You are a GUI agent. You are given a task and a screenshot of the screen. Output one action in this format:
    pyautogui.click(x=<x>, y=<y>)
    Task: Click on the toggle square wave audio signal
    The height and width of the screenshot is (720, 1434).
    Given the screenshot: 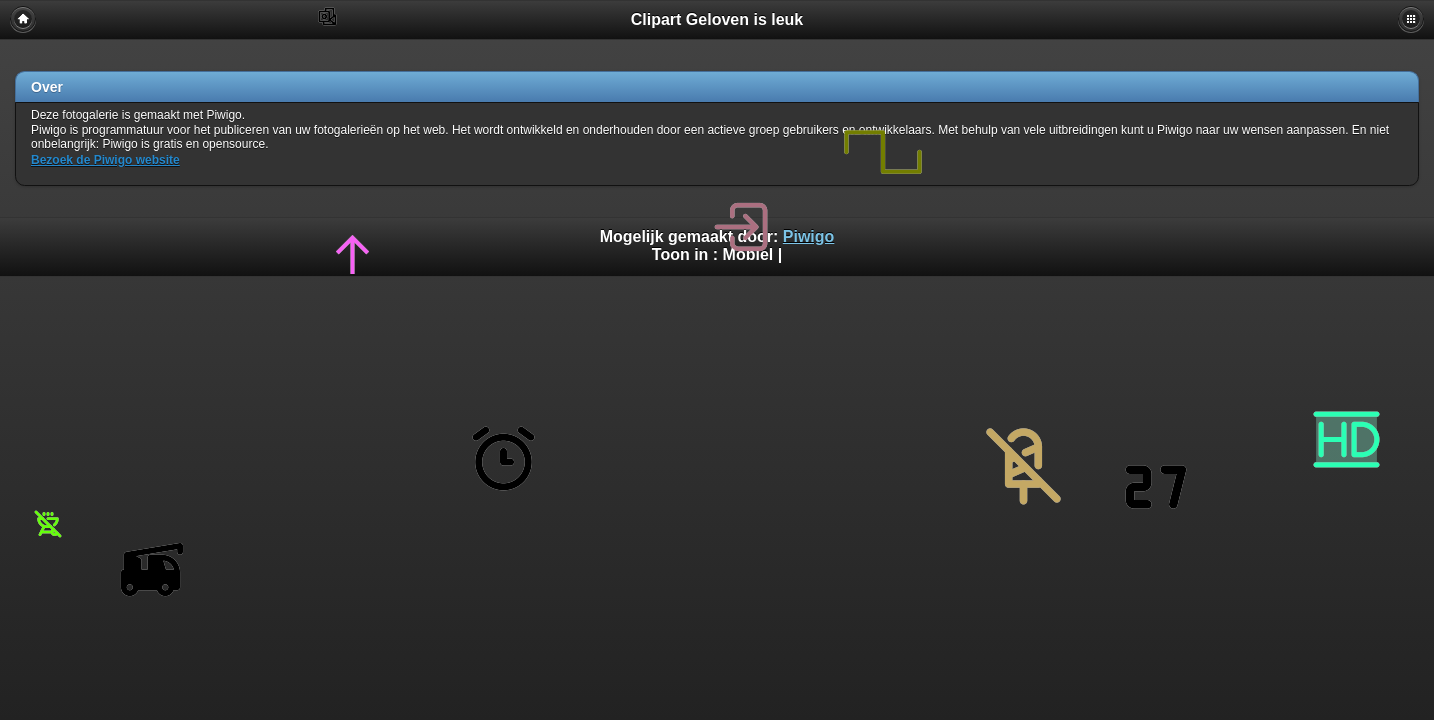 What is the action you would take?
    pyautogui.click(x=883, y=152)
    